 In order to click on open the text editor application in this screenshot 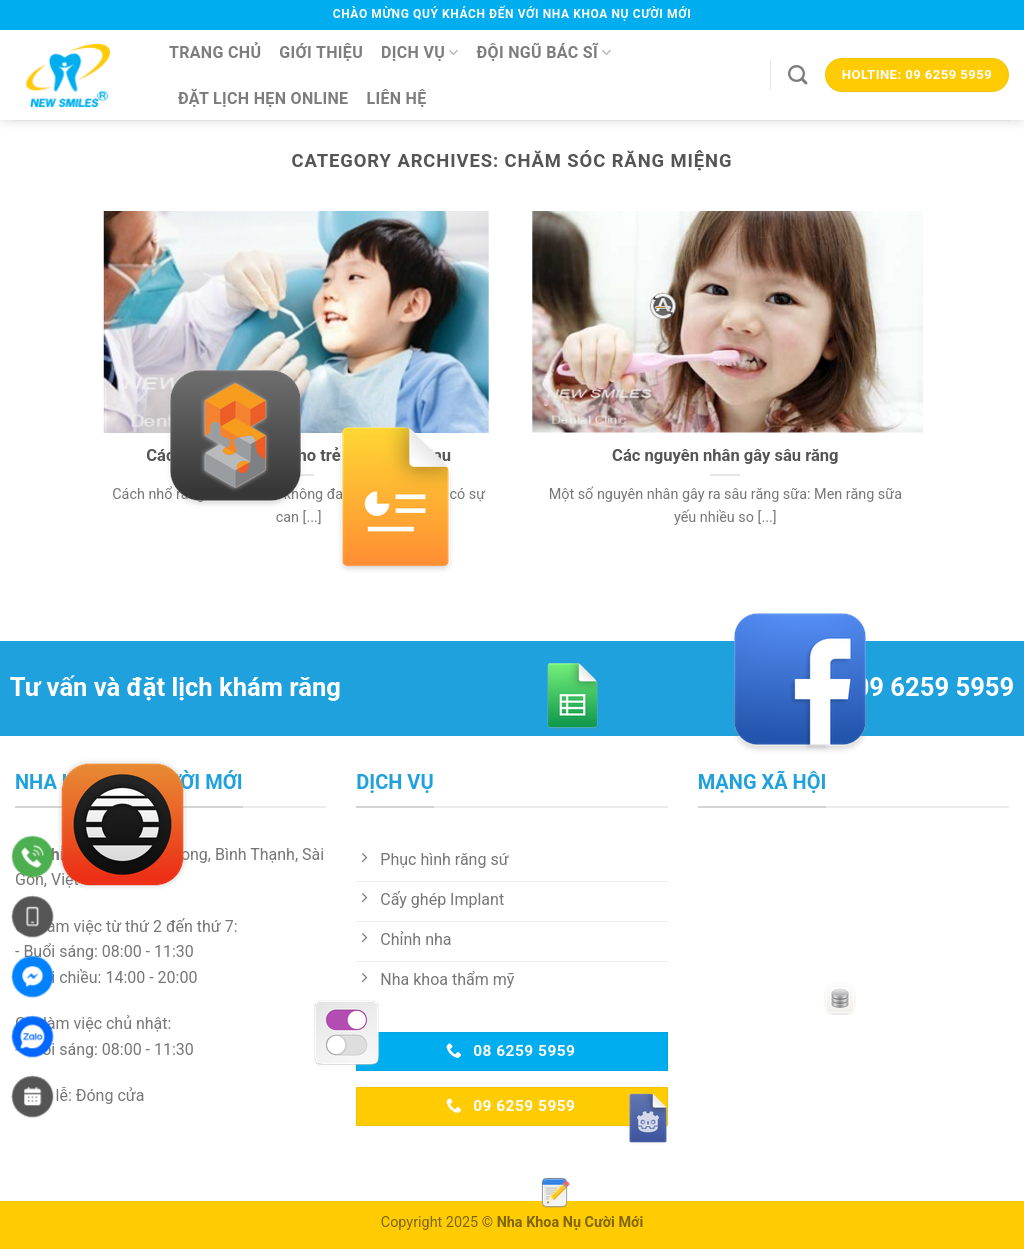, I will do `click(554, 1192)`.